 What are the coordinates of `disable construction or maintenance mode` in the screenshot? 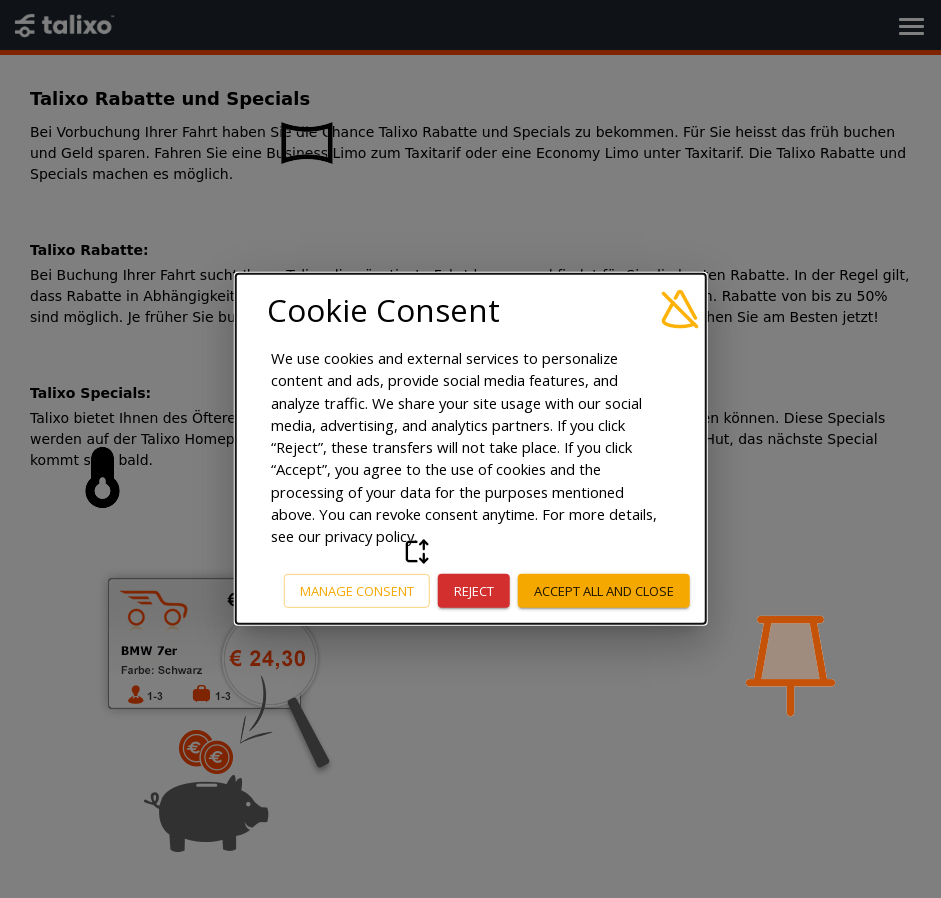 It's located at (680, 310).